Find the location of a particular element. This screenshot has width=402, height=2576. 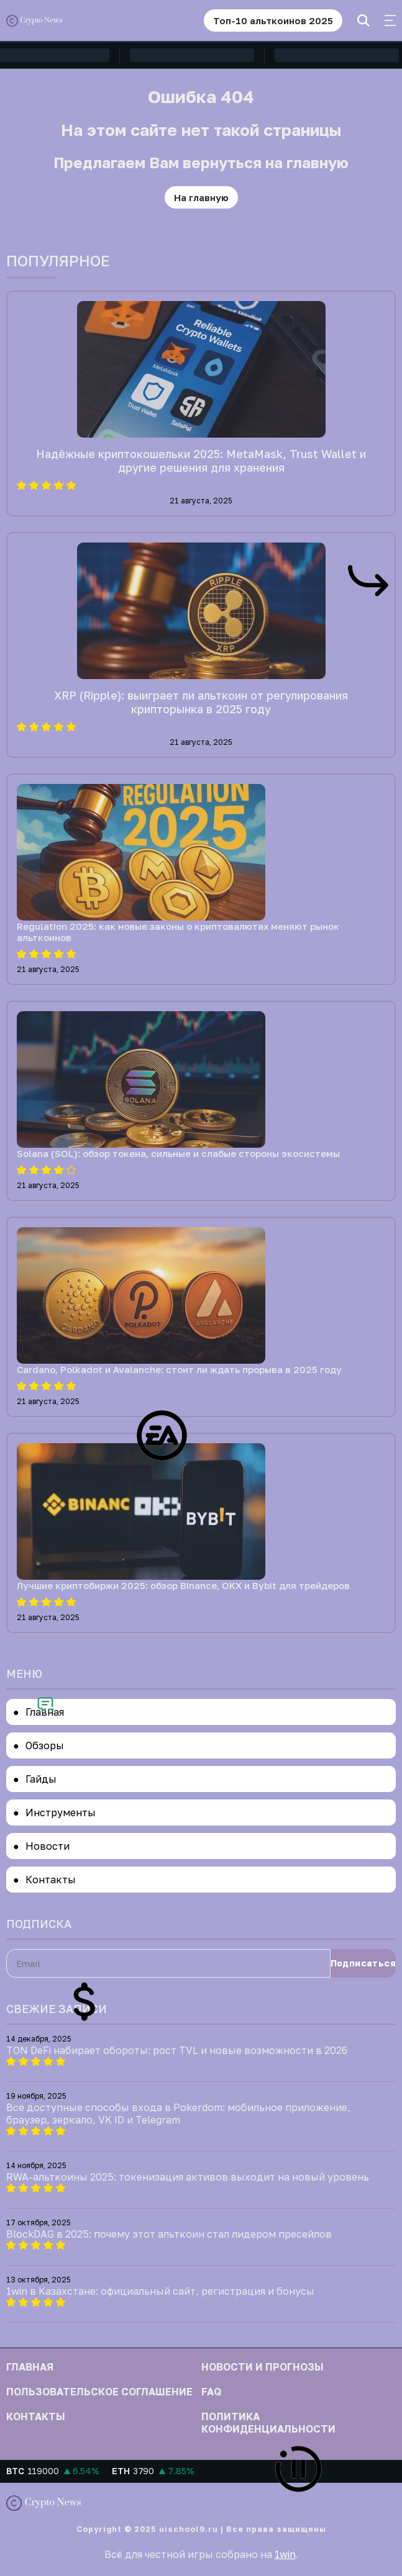

Electronic Arts (EA) brand logo is located at coordinates (162, 1435).